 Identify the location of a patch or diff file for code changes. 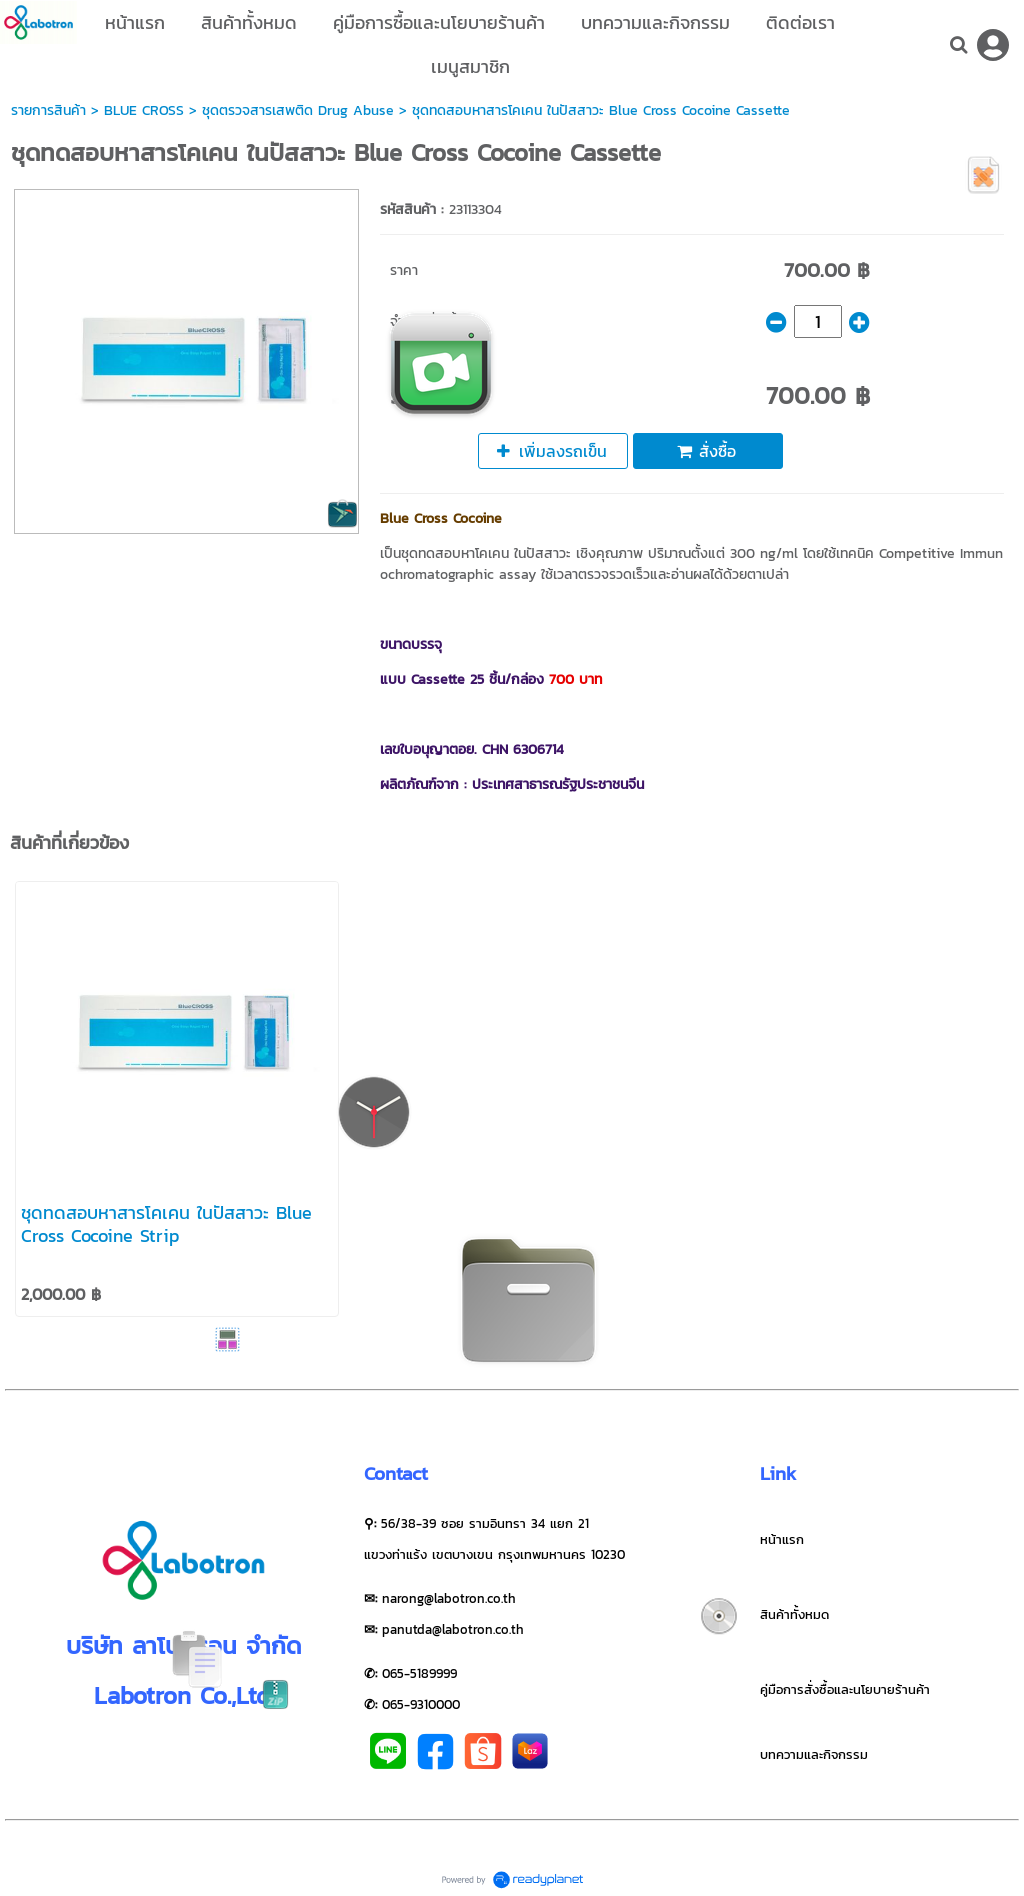
(983, 174).